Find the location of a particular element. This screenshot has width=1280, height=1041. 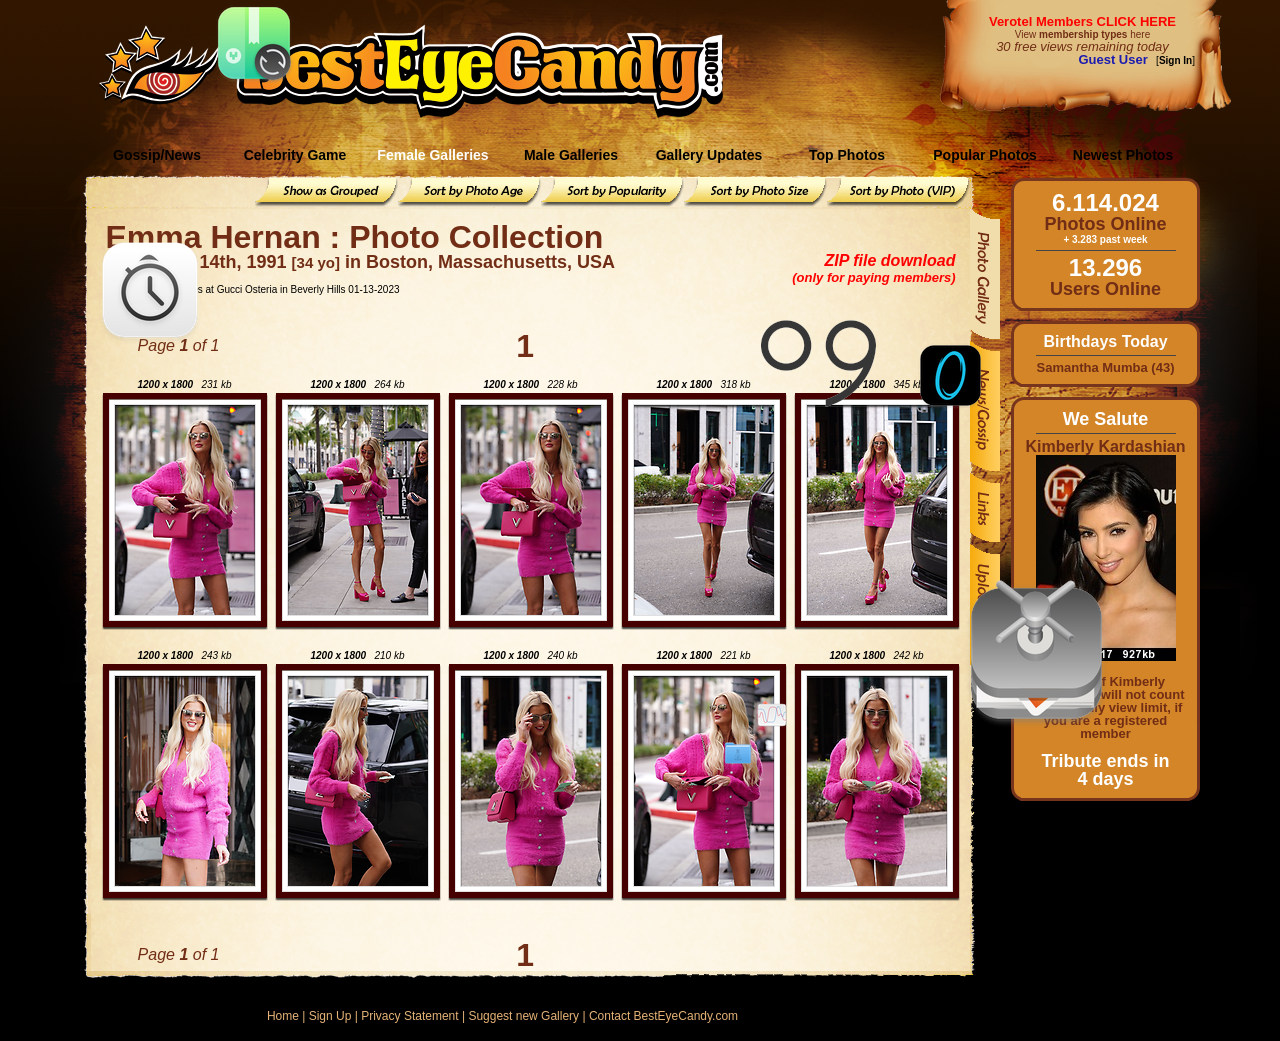

indicates punctuation input mode is active in fcitx is located at coordinates (818, 363).